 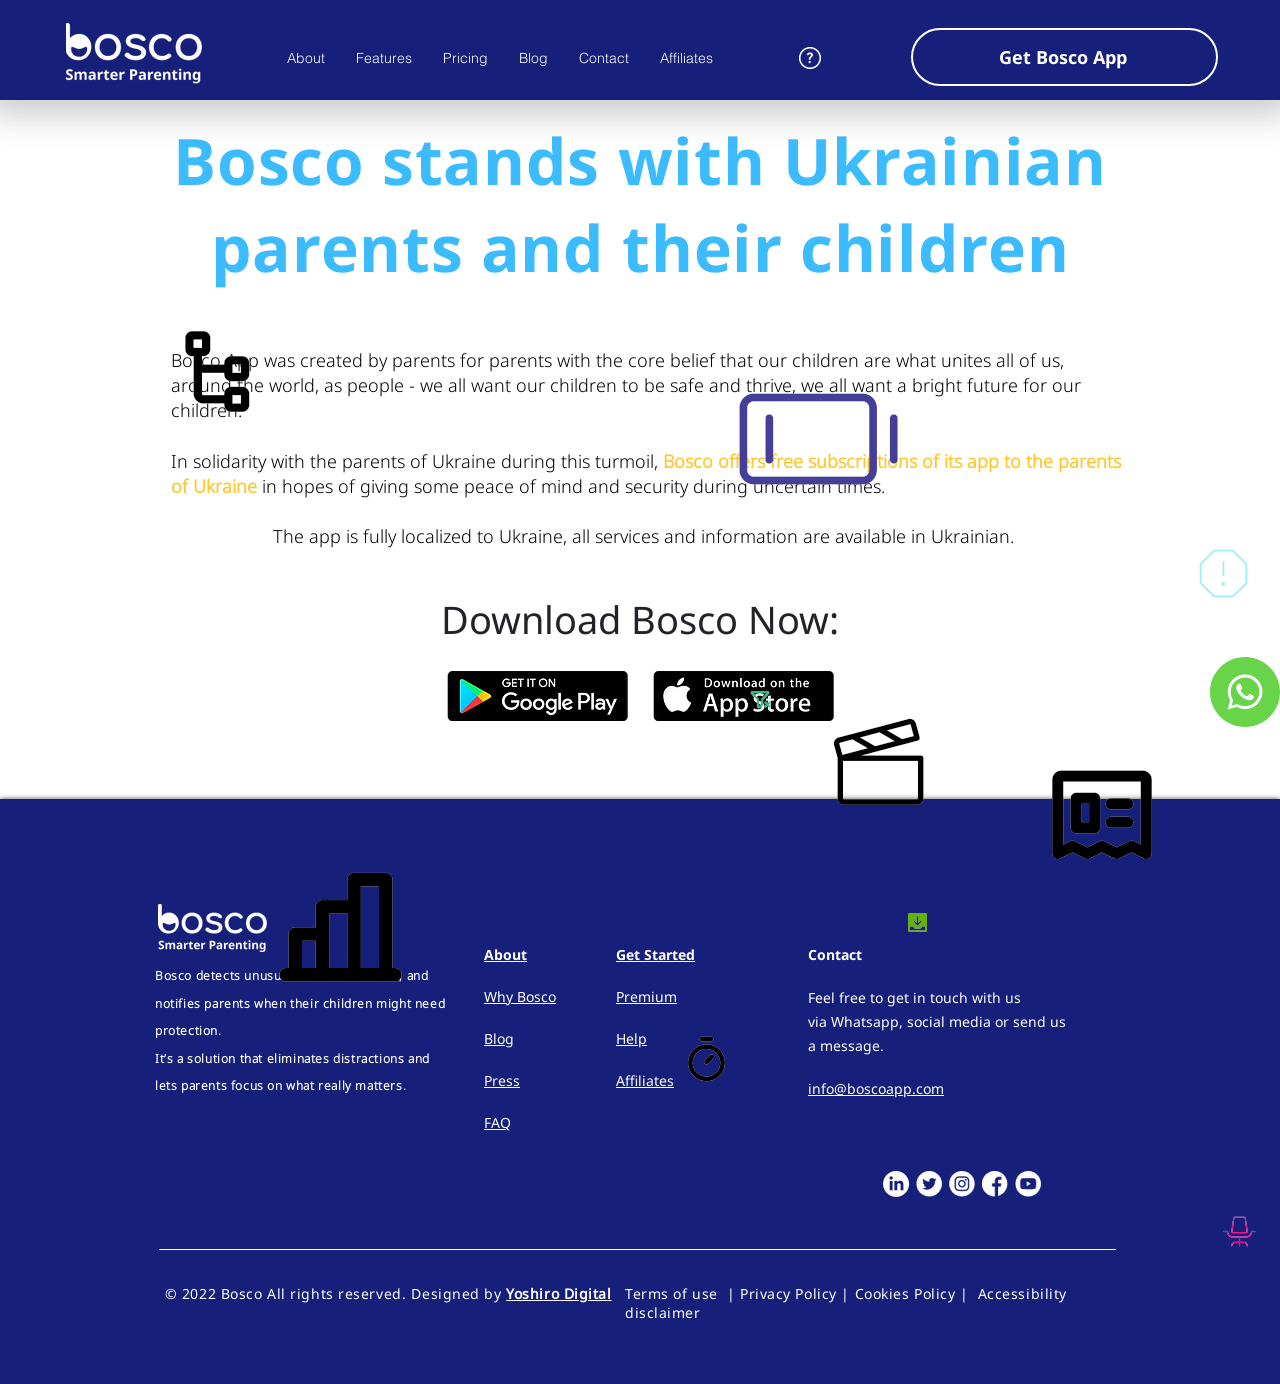 What do you see at coordinates (816, 439) in the screenshot?
I see `indicates low battery level` at bounding box center [816, 439].